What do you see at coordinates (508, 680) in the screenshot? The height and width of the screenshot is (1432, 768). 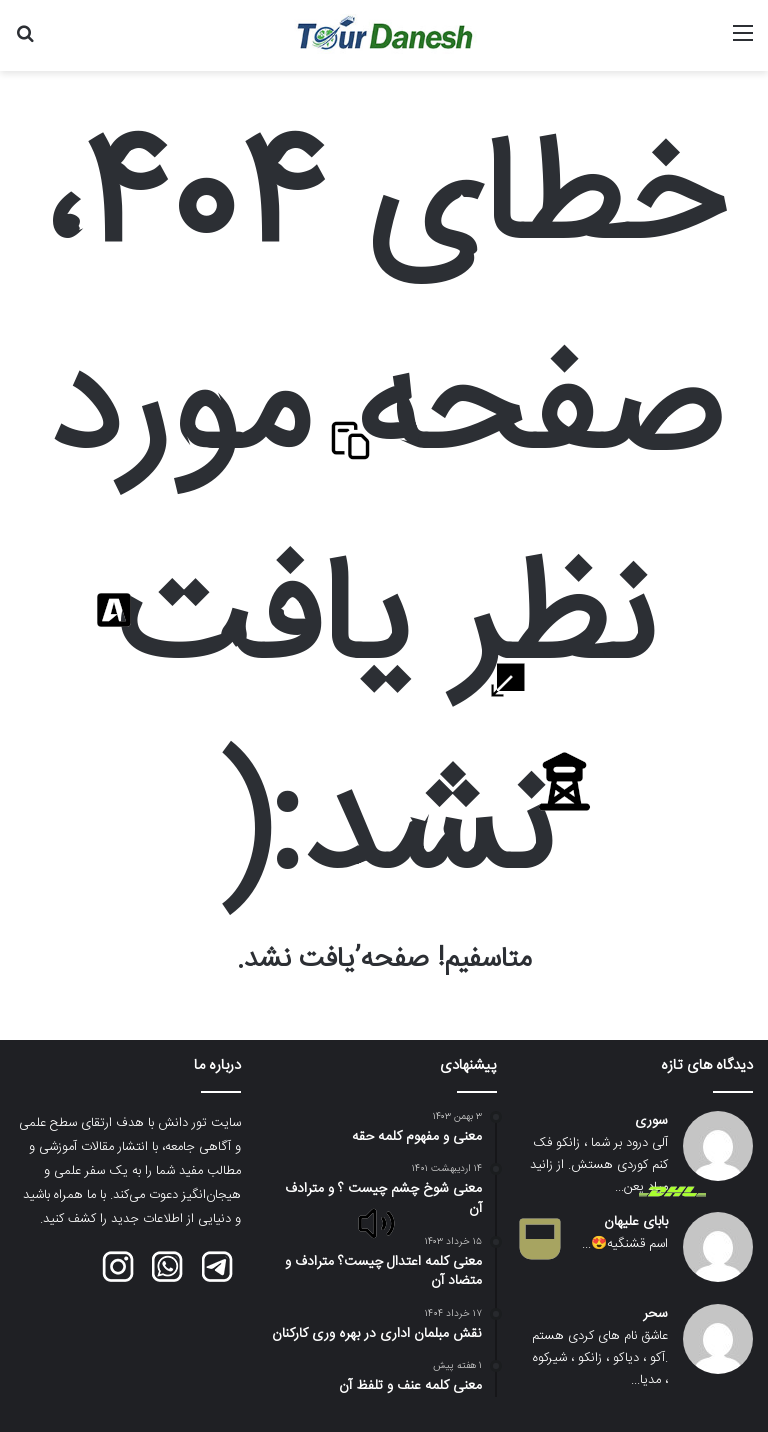 I see `collapse or minimize a panel` at bounding box center [508, 680].